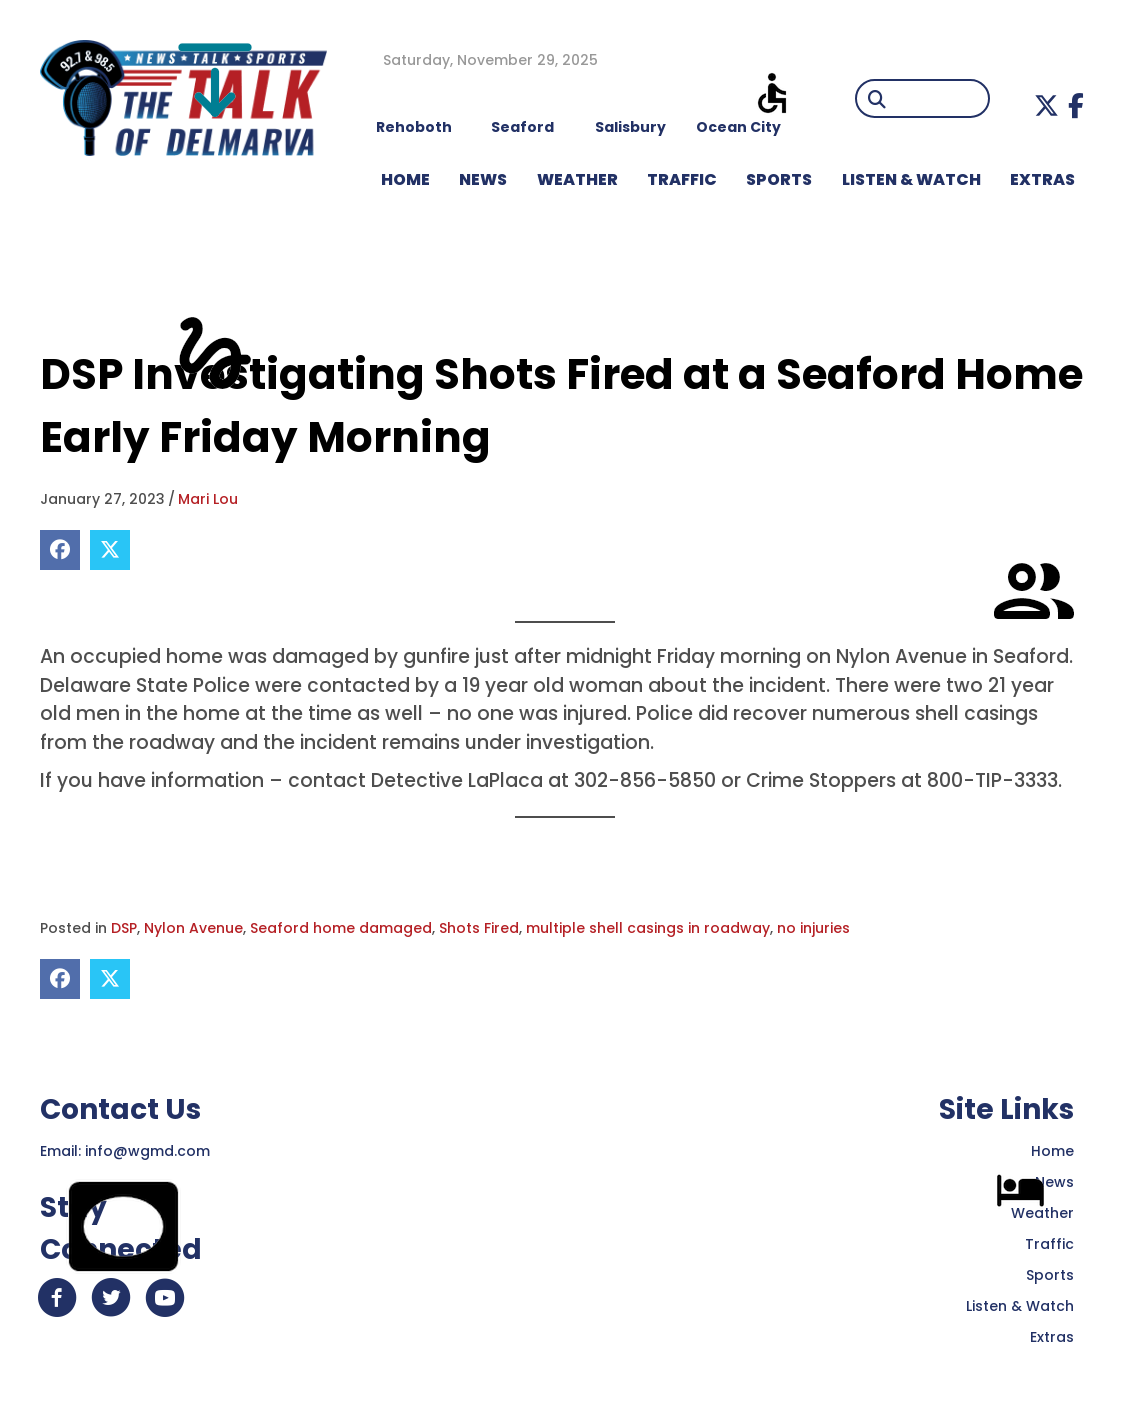  Describe the element at coordinates (215, 353) in the screenshot. I see `draw or write with gesture input` at that location.